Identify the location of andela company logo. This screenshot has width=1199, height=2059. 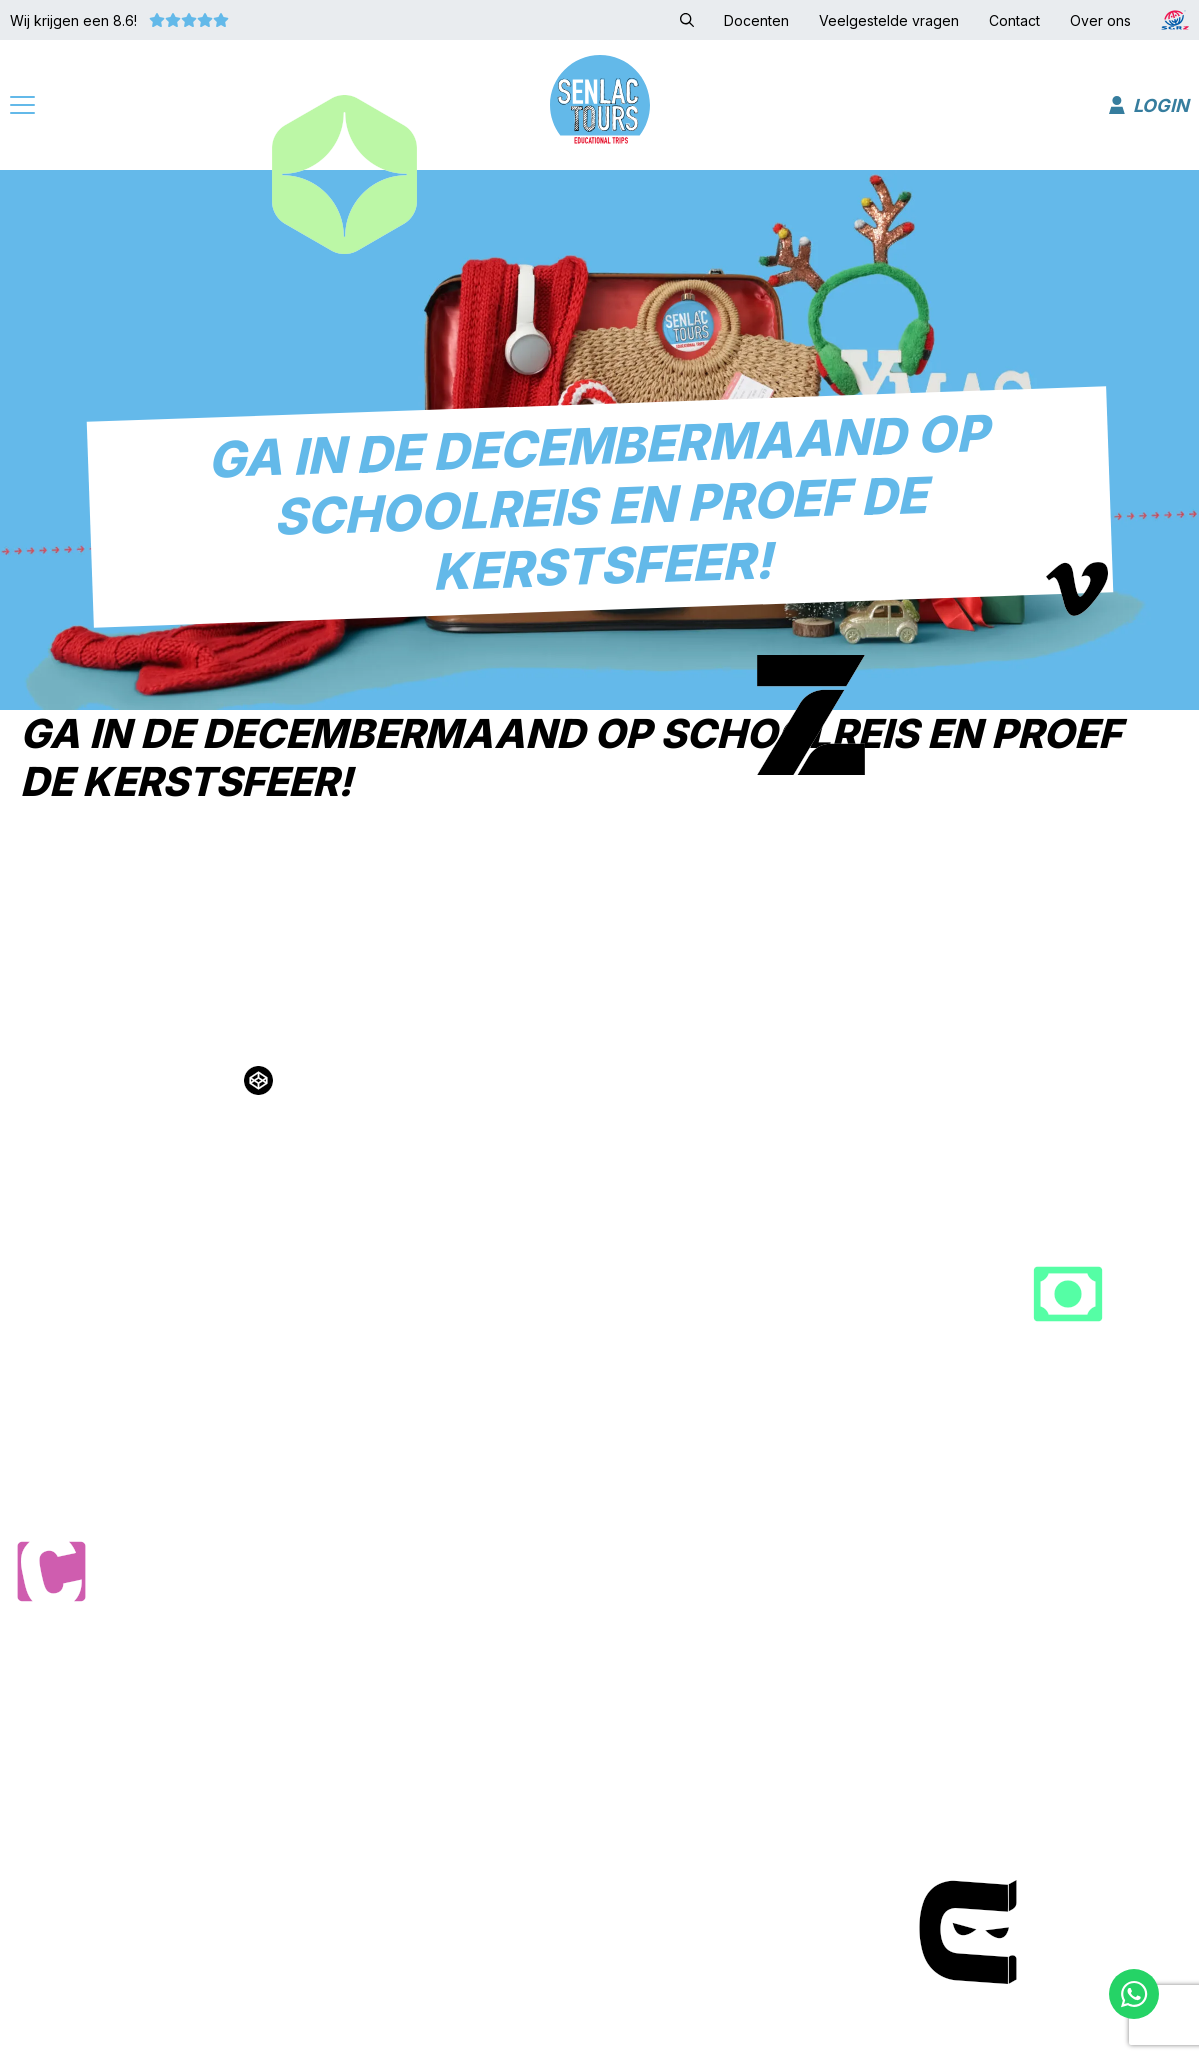
(344, 174).